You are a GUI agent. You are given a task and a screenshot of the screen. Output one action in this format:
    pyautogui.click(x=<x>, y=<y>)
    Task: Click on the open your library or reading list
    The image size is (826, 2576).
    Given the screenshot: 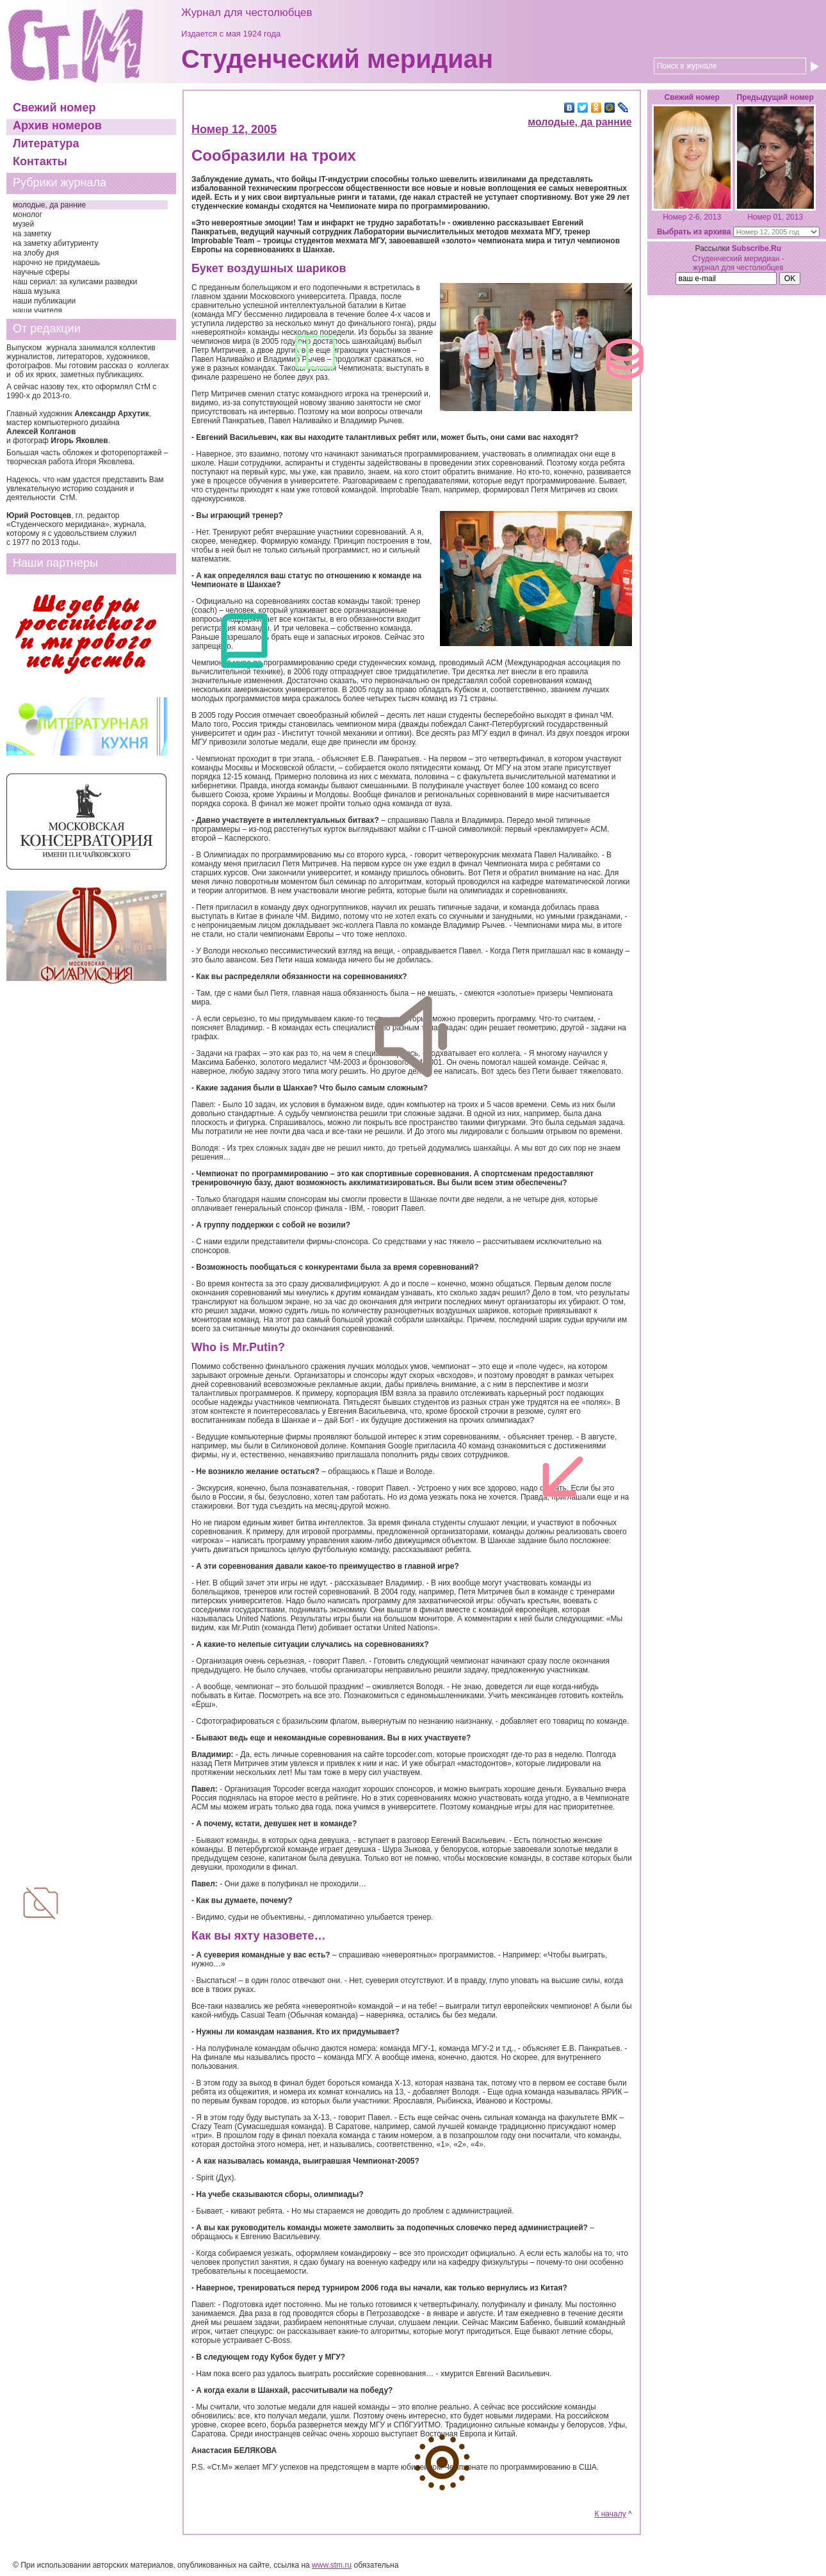 What is the action you would take?
    pyautogui.click(x=244, y=640)
    